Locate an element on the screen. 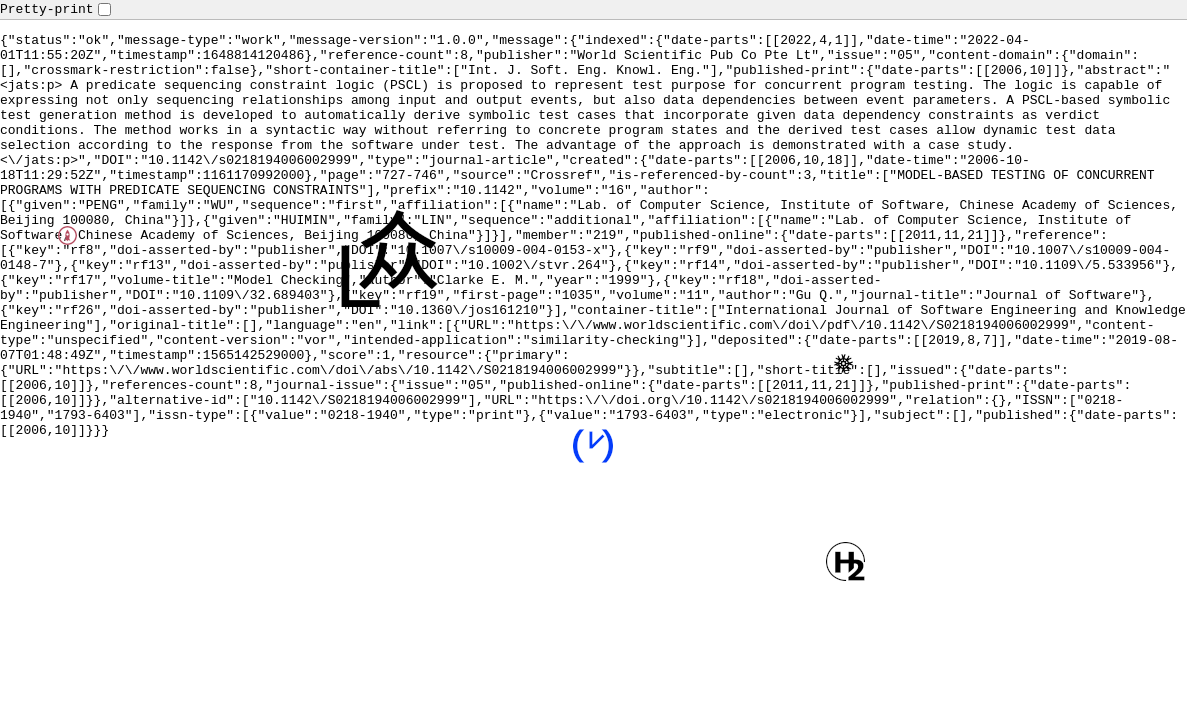 The image size is (1187, 720). knex.js database query builder is located at coordinates (843, 363).